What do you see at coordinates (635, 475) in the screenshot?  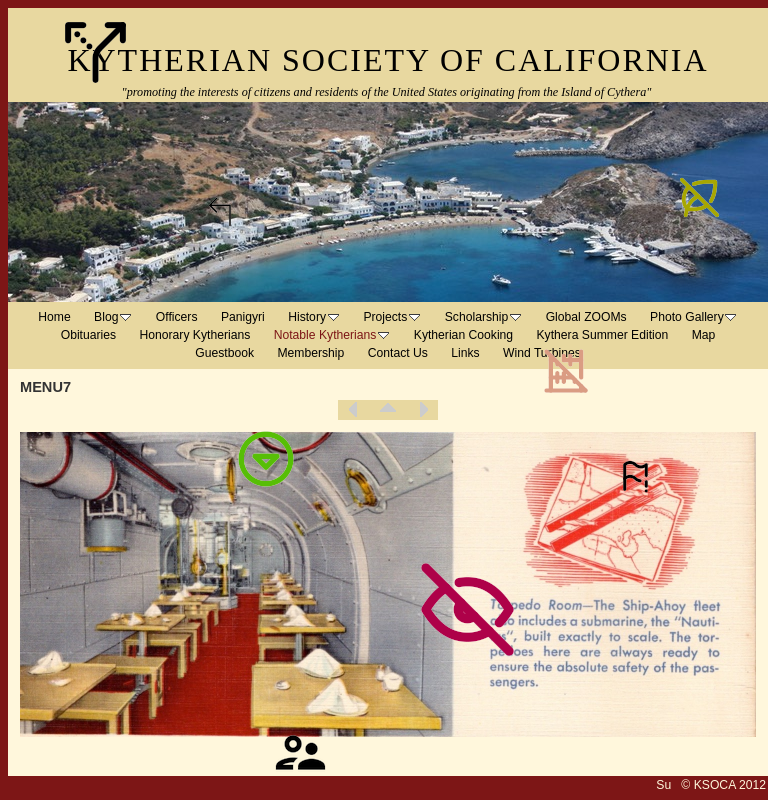 I see `report or flag content with an urgent issue` at bounding box center [635, 475].